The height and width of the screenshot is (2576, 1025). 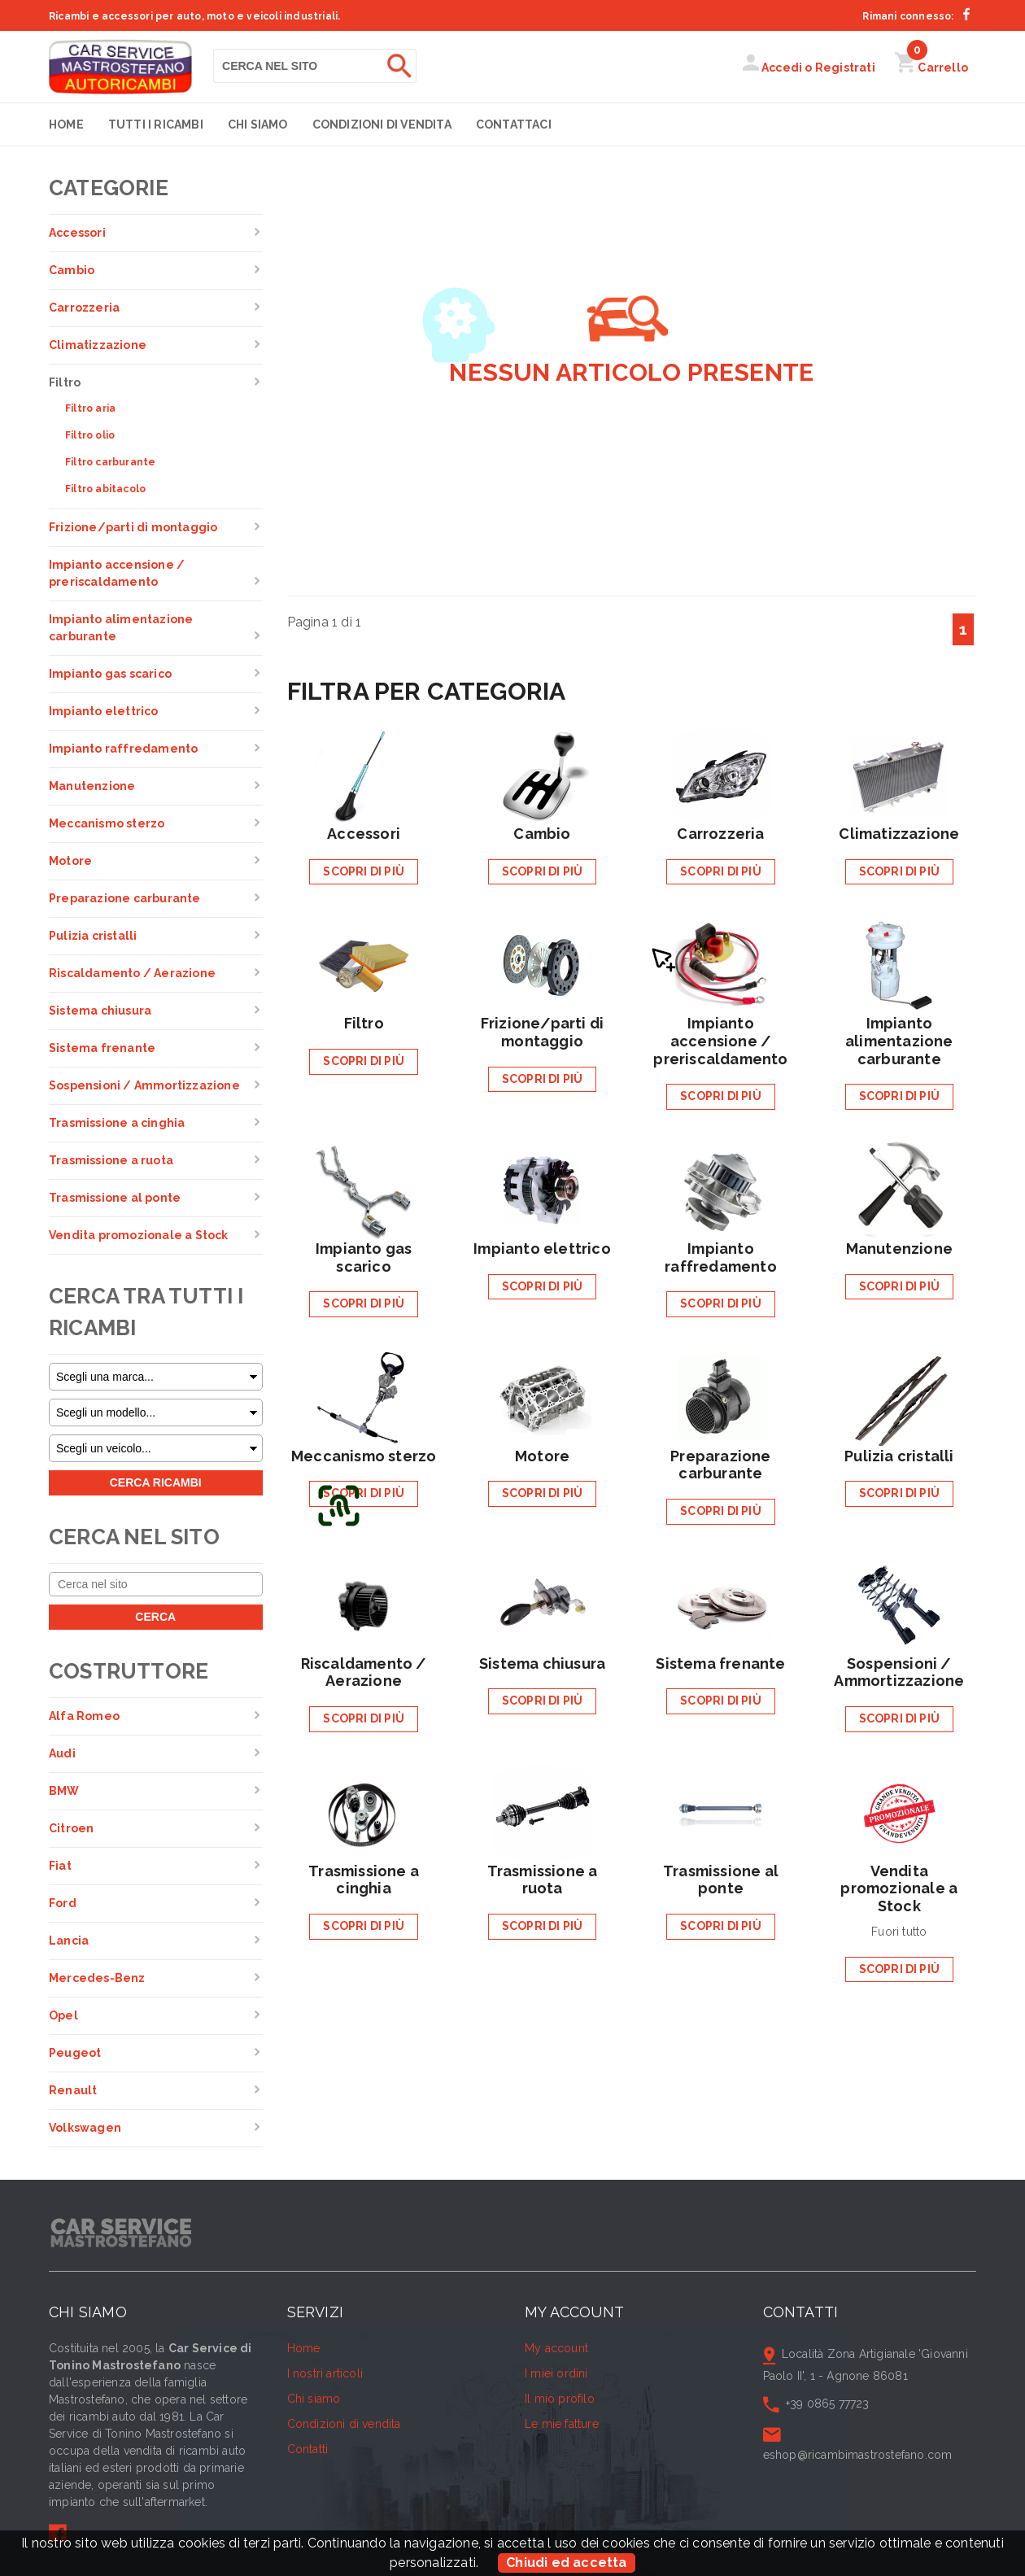 What do you see at coordinates (338, 1505) in the screenshot?
I see `authenticate with fingerprint` at bounding box center [338, 1505].